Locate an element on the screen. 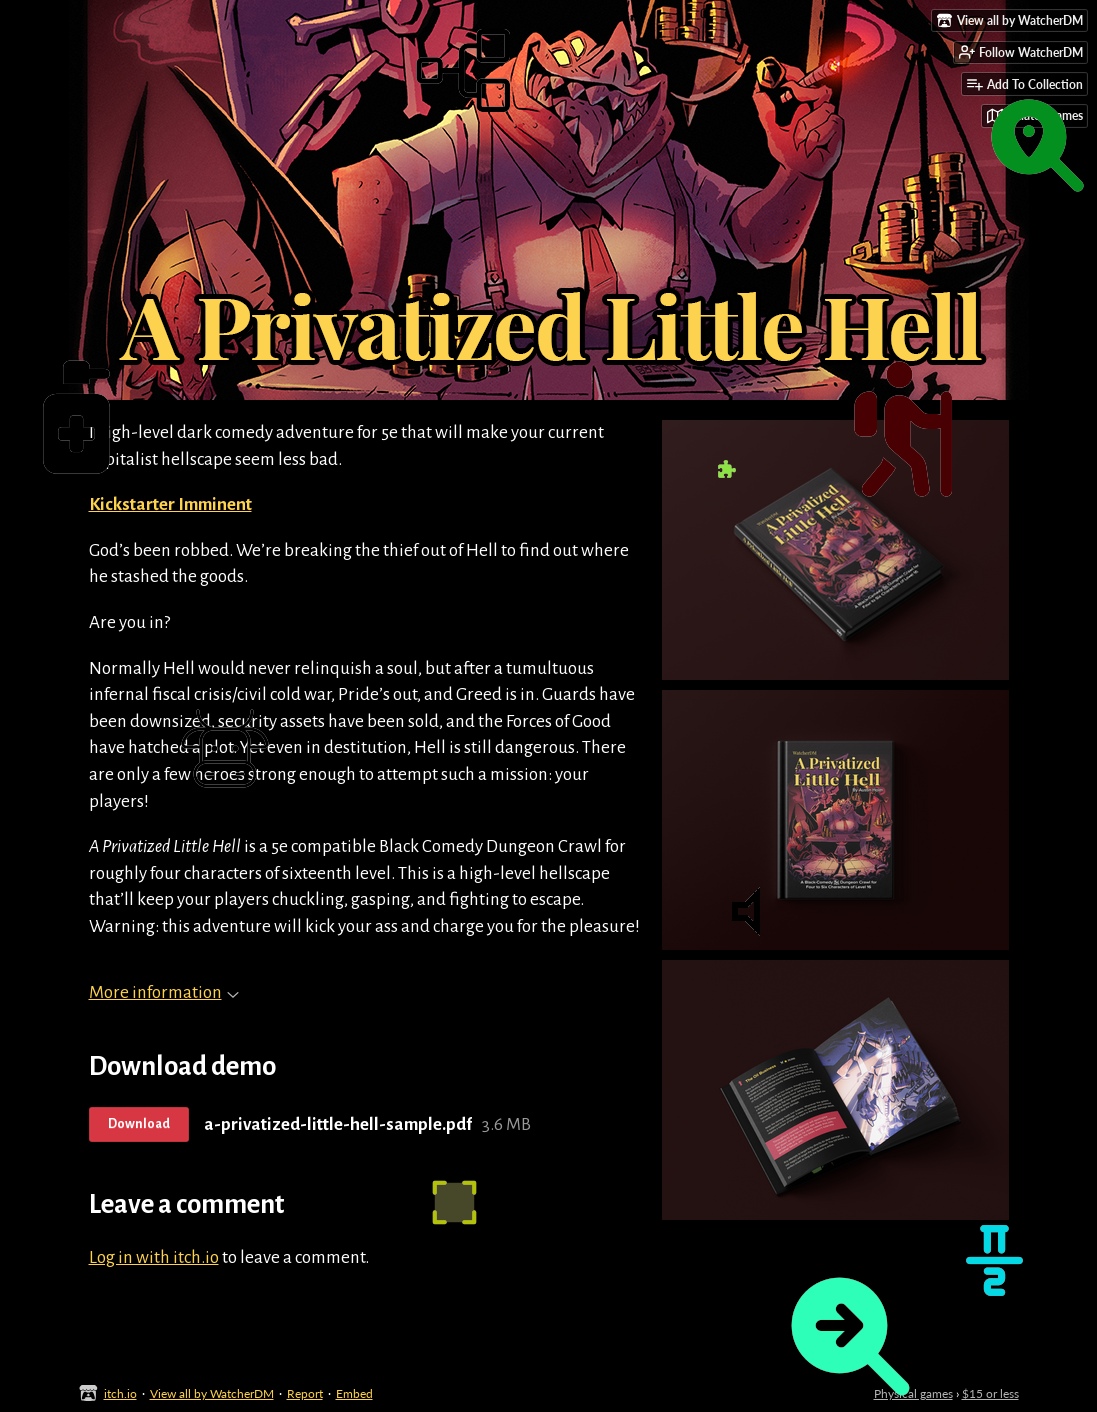  access medical supplies or first aid resources is located at coordinates (76, 420).